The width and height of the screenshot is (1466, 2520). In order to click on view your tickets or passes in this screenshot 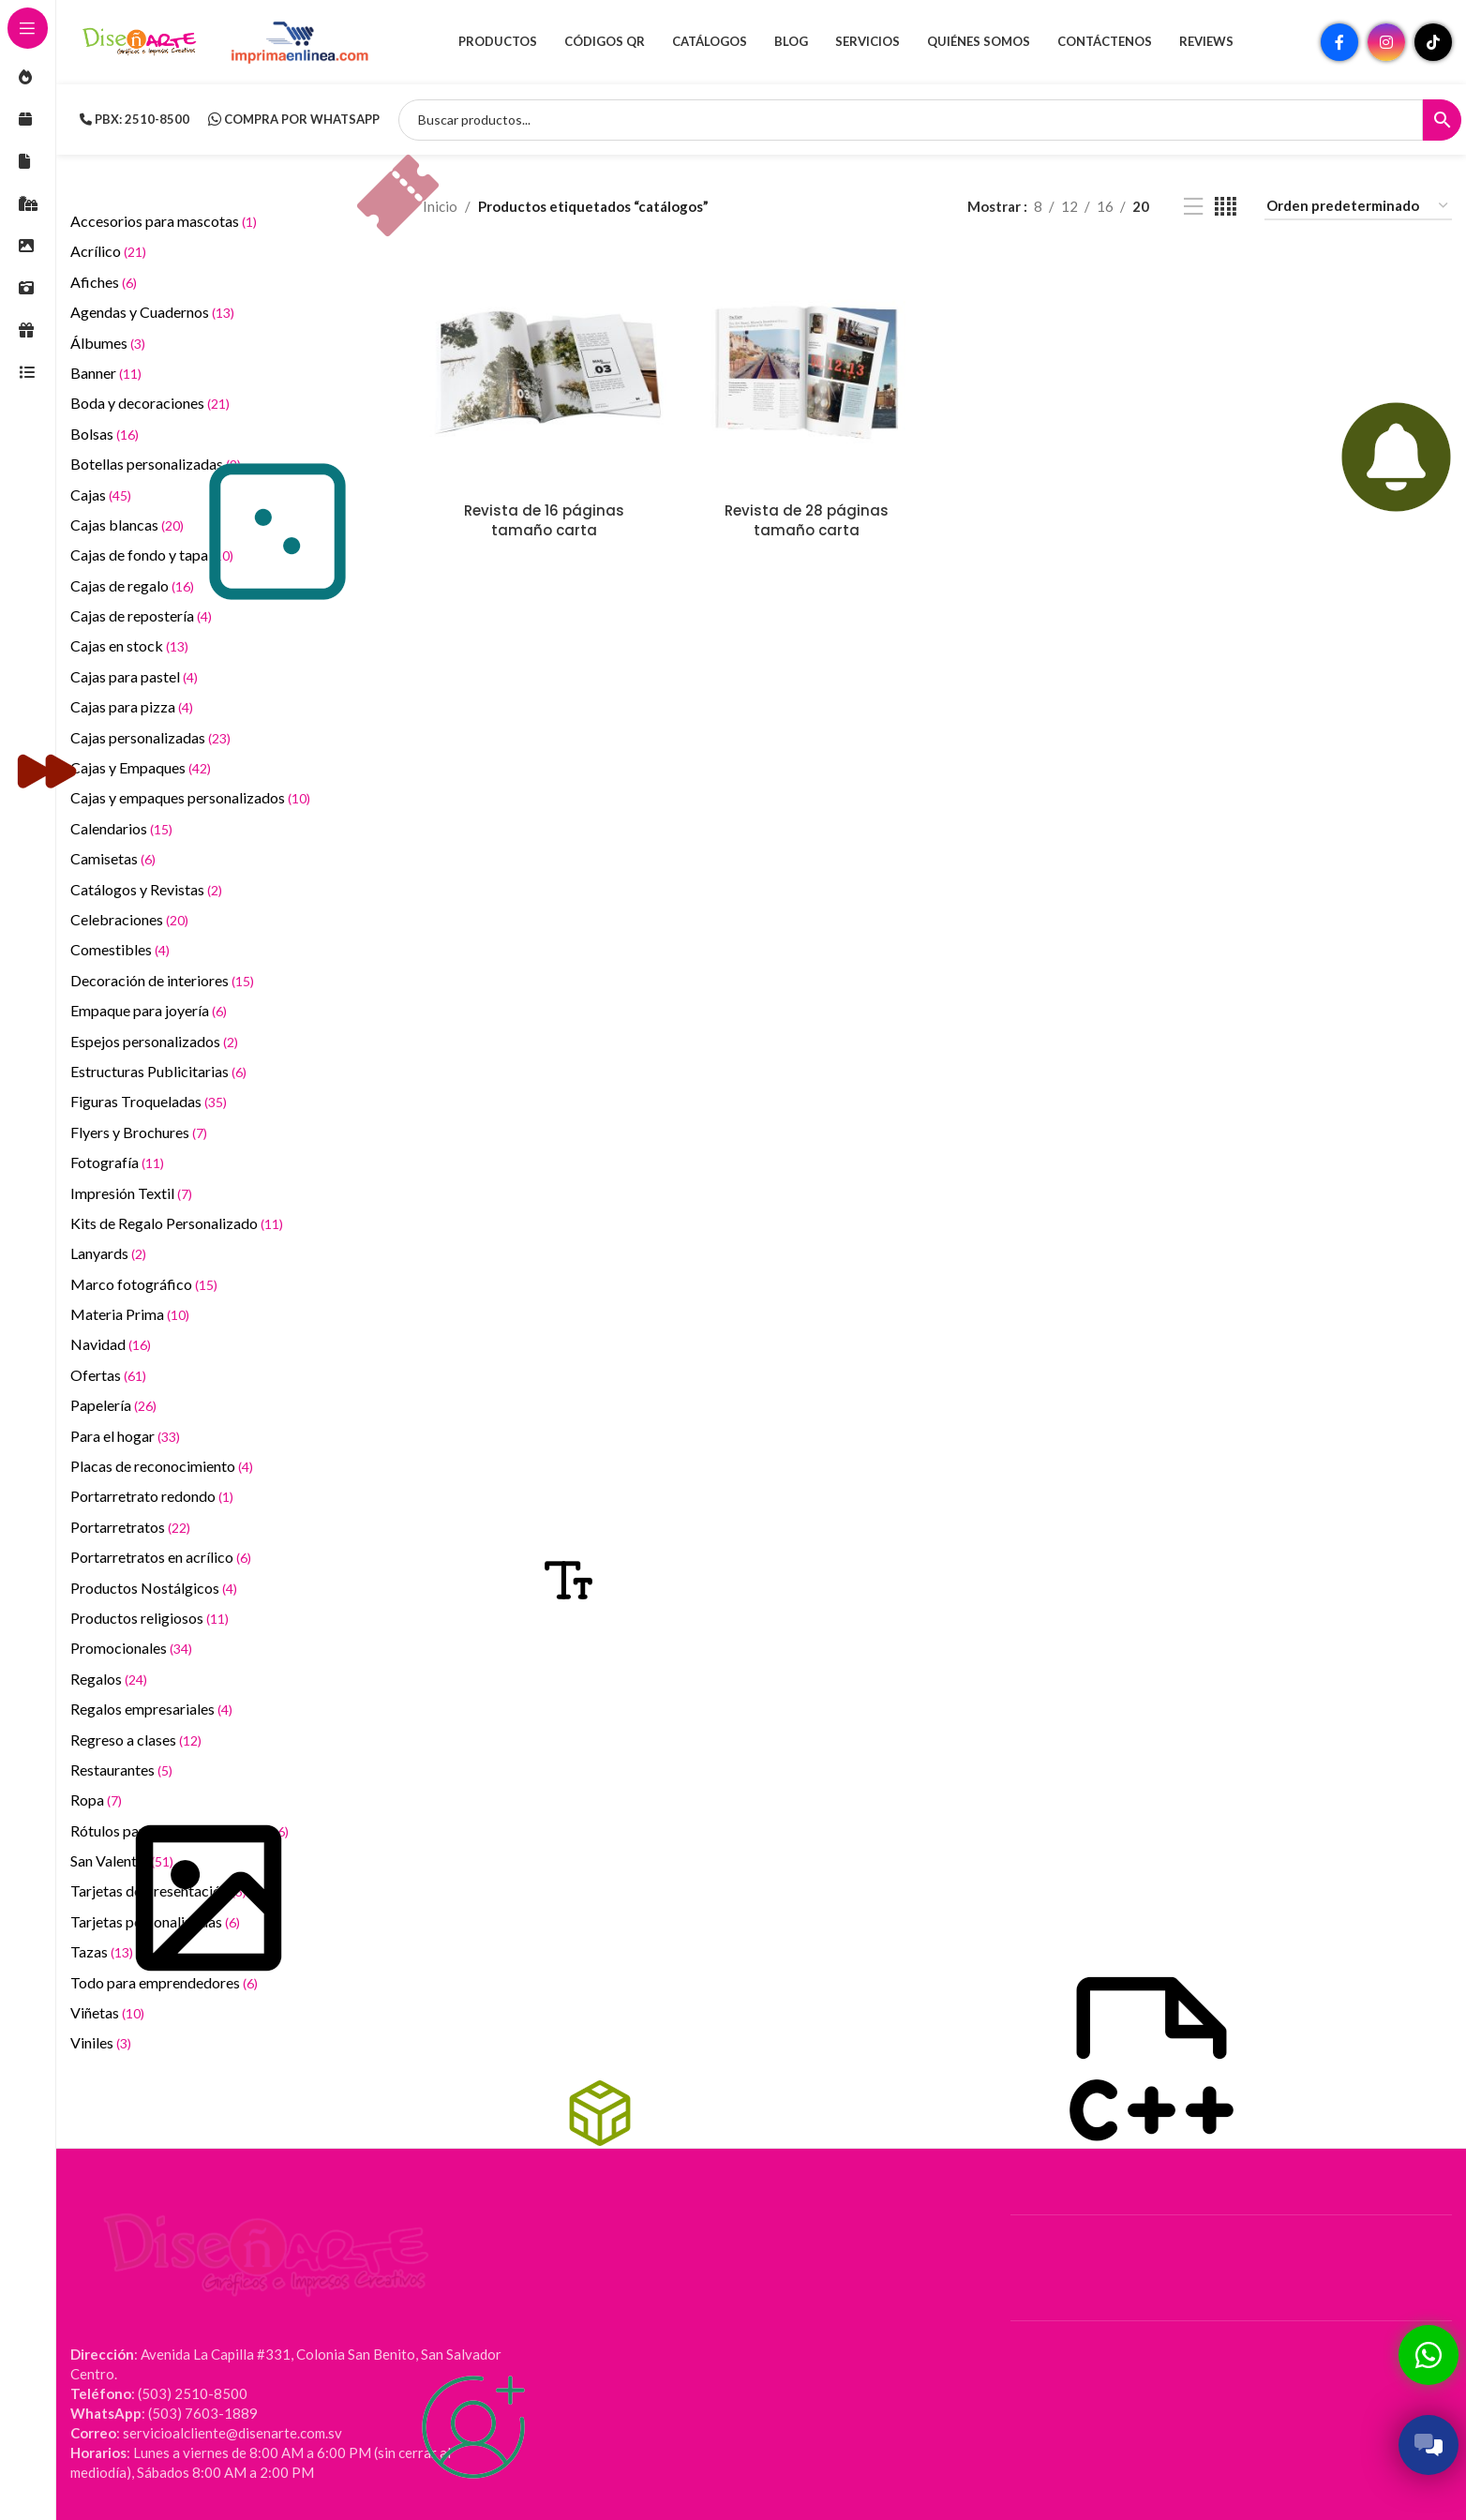, I will do `click(397, 195)`.